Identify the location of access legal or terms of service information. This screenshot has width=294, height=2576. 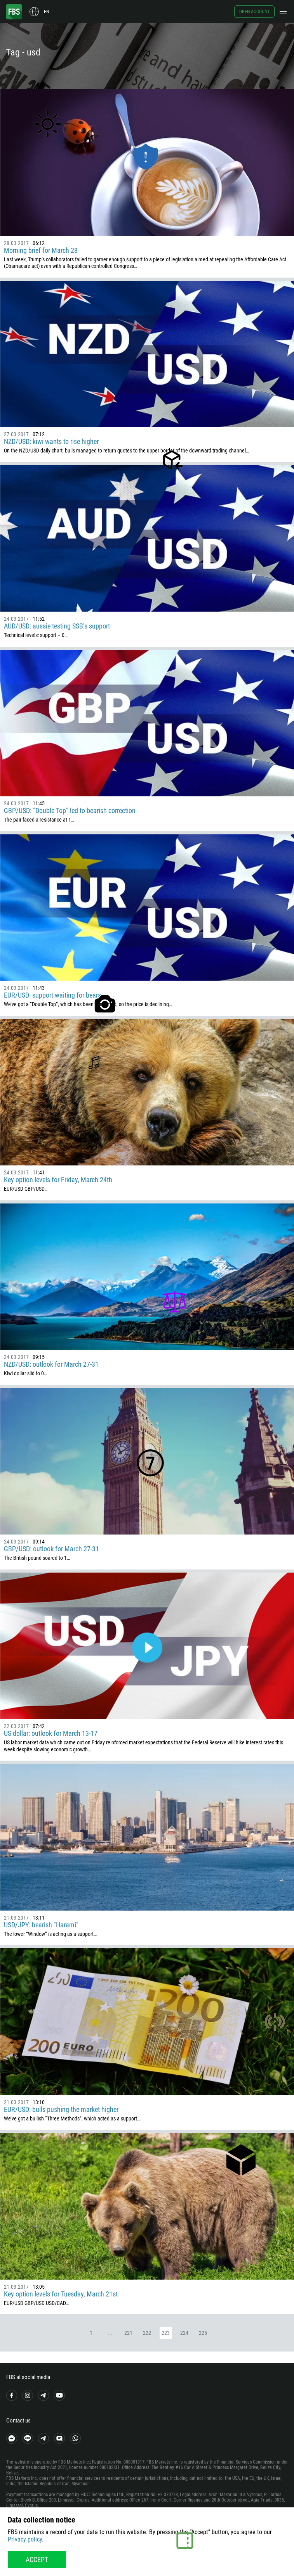
(175, 1302).